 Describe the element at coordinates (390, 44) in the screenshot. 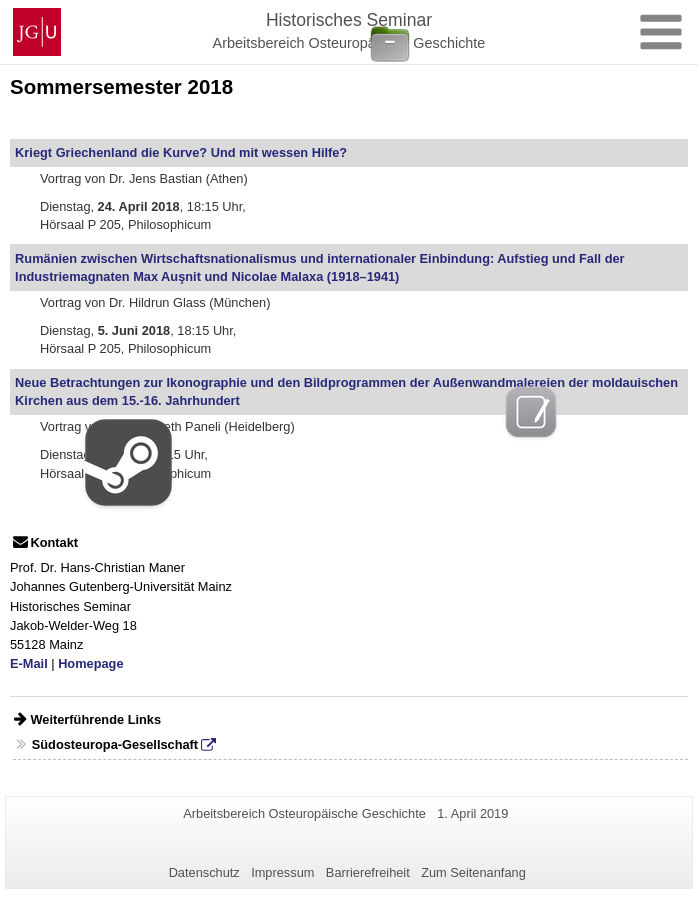

I see `open the file manager` at that location.